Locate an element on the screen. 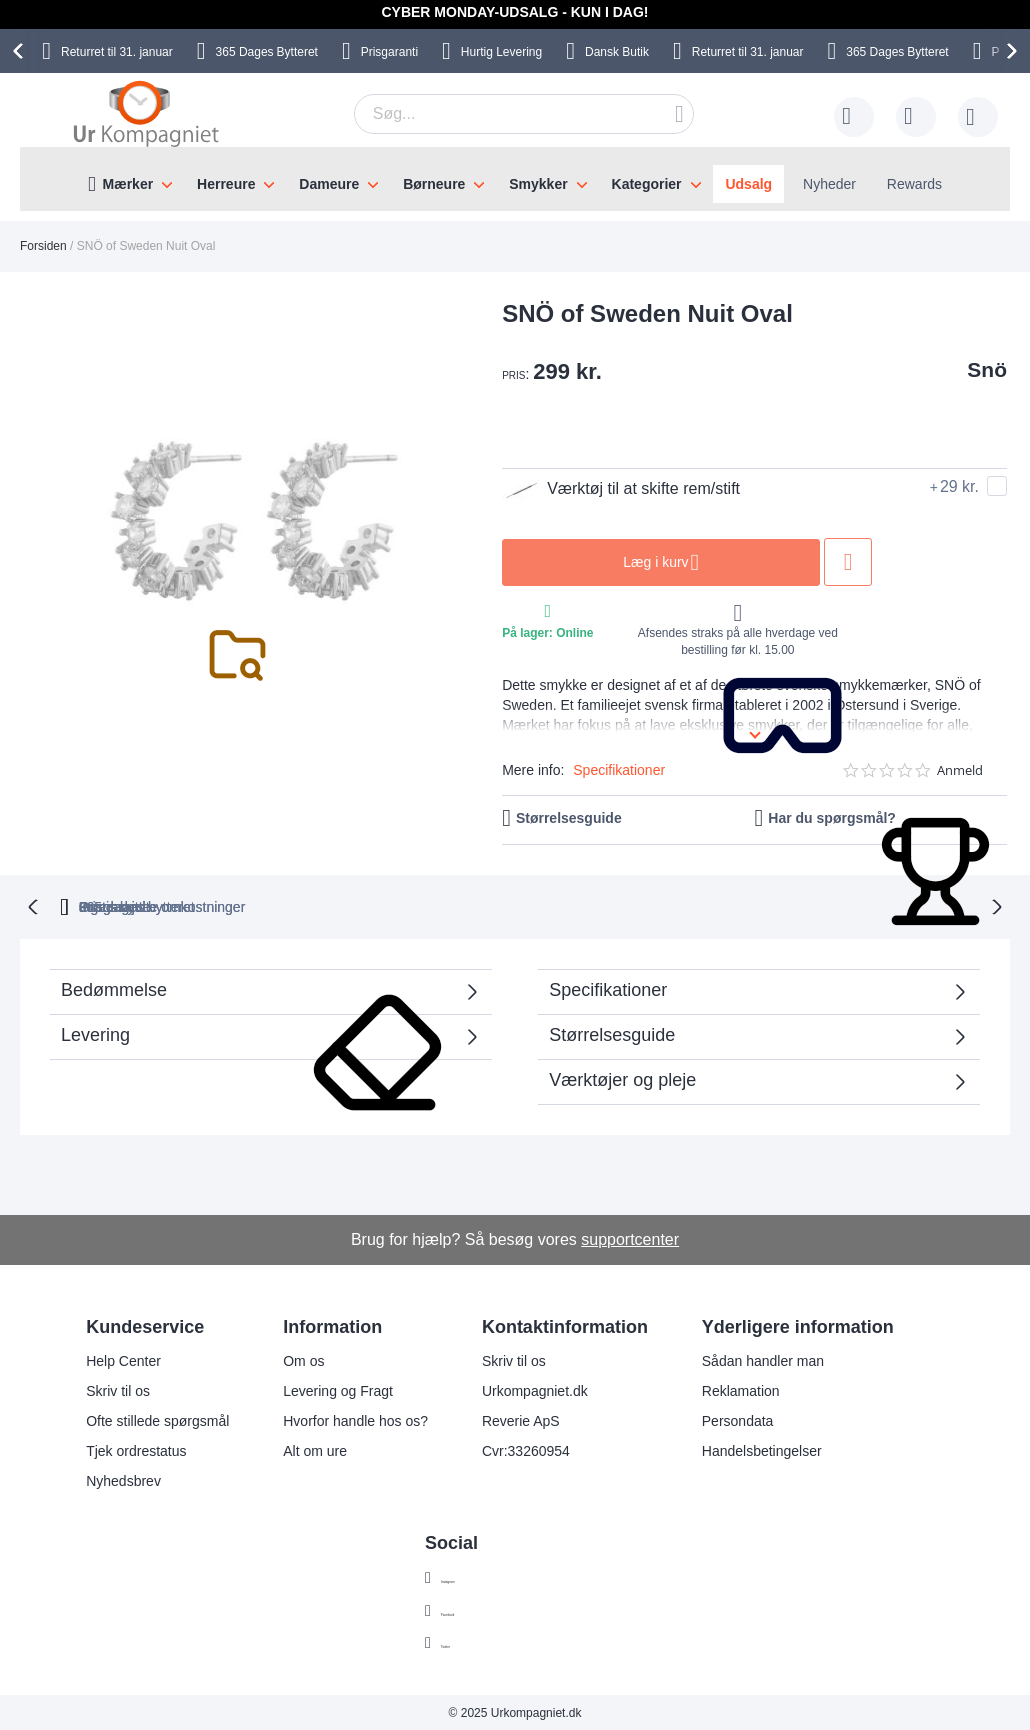  access virtual reality or VR mode is located at coordinates (782, 715).